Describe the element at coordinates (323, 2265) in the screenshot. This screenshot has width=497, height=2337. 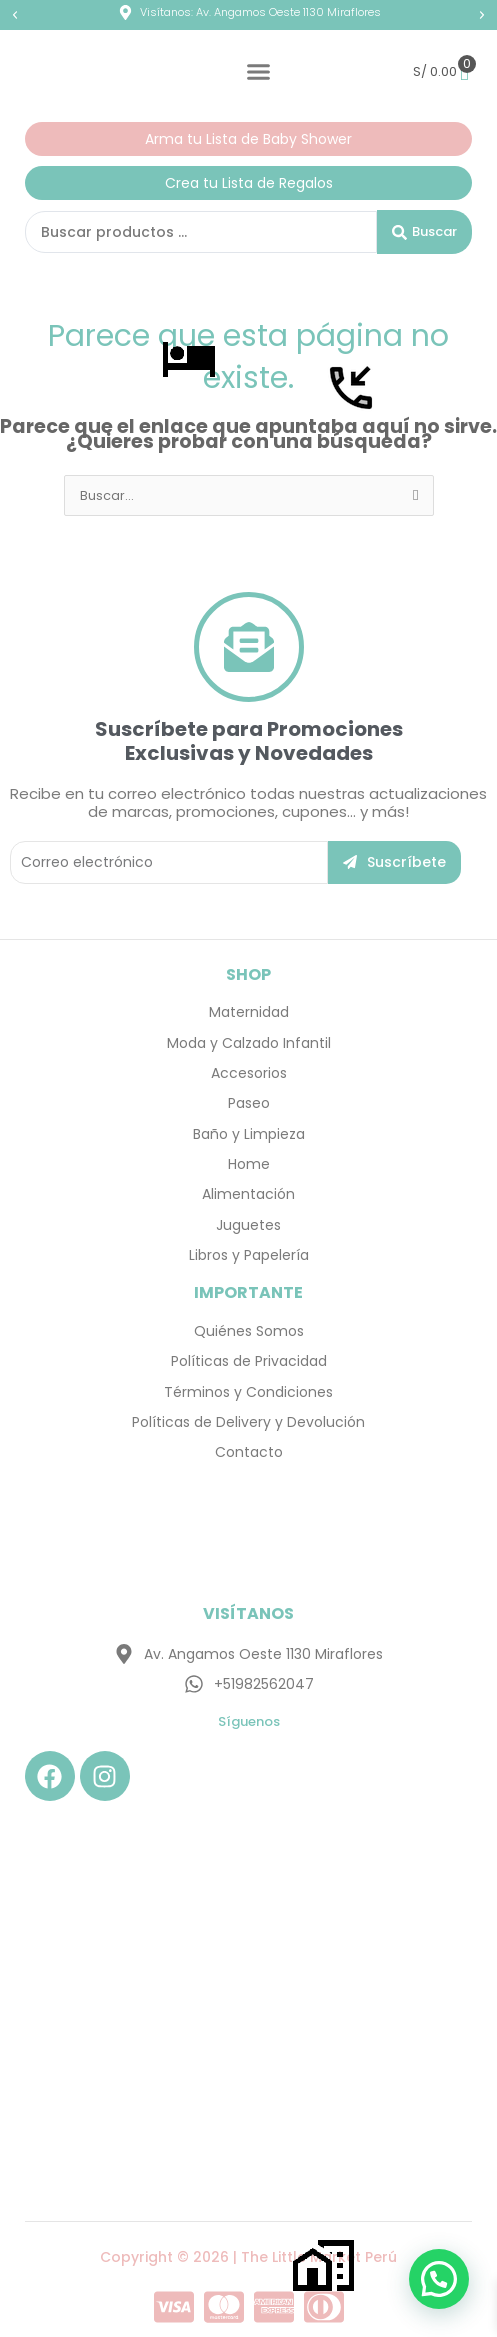
I see `switch between home and work locations` at that location.